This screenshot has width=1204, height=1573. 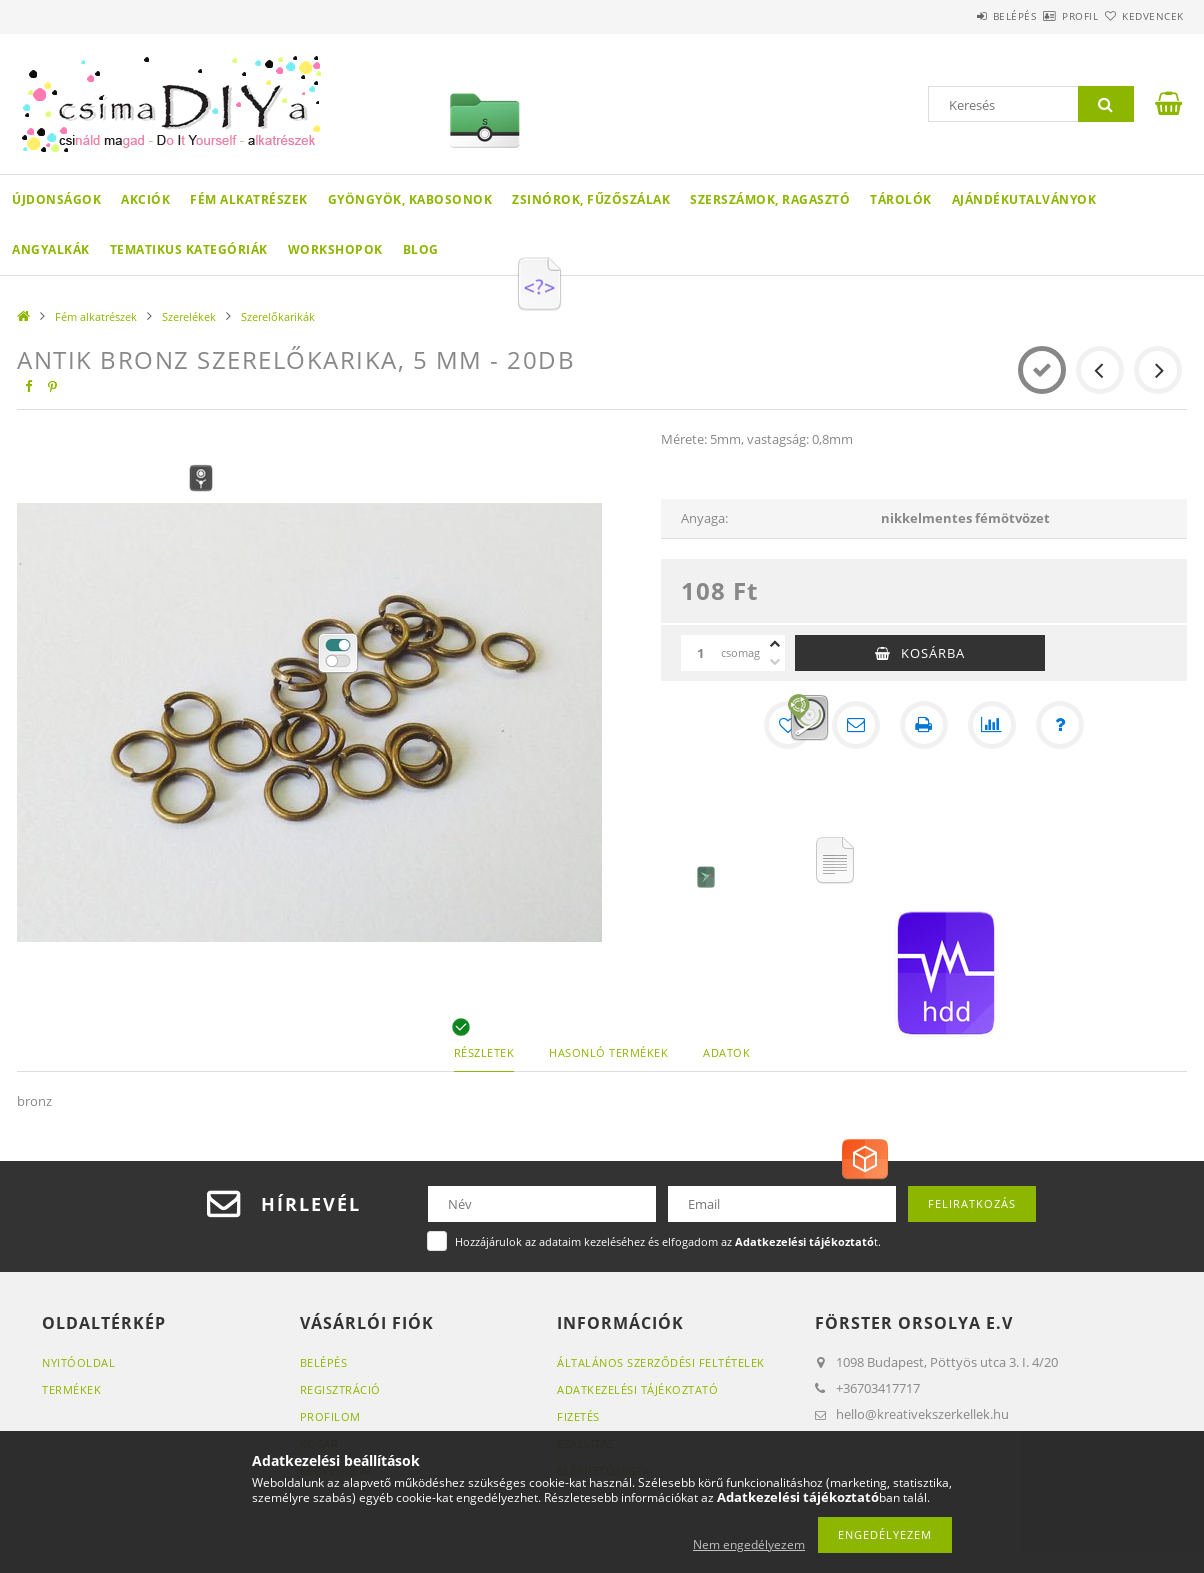 I want to click on indicates a default or selected item, so click(x=461, y=1027).